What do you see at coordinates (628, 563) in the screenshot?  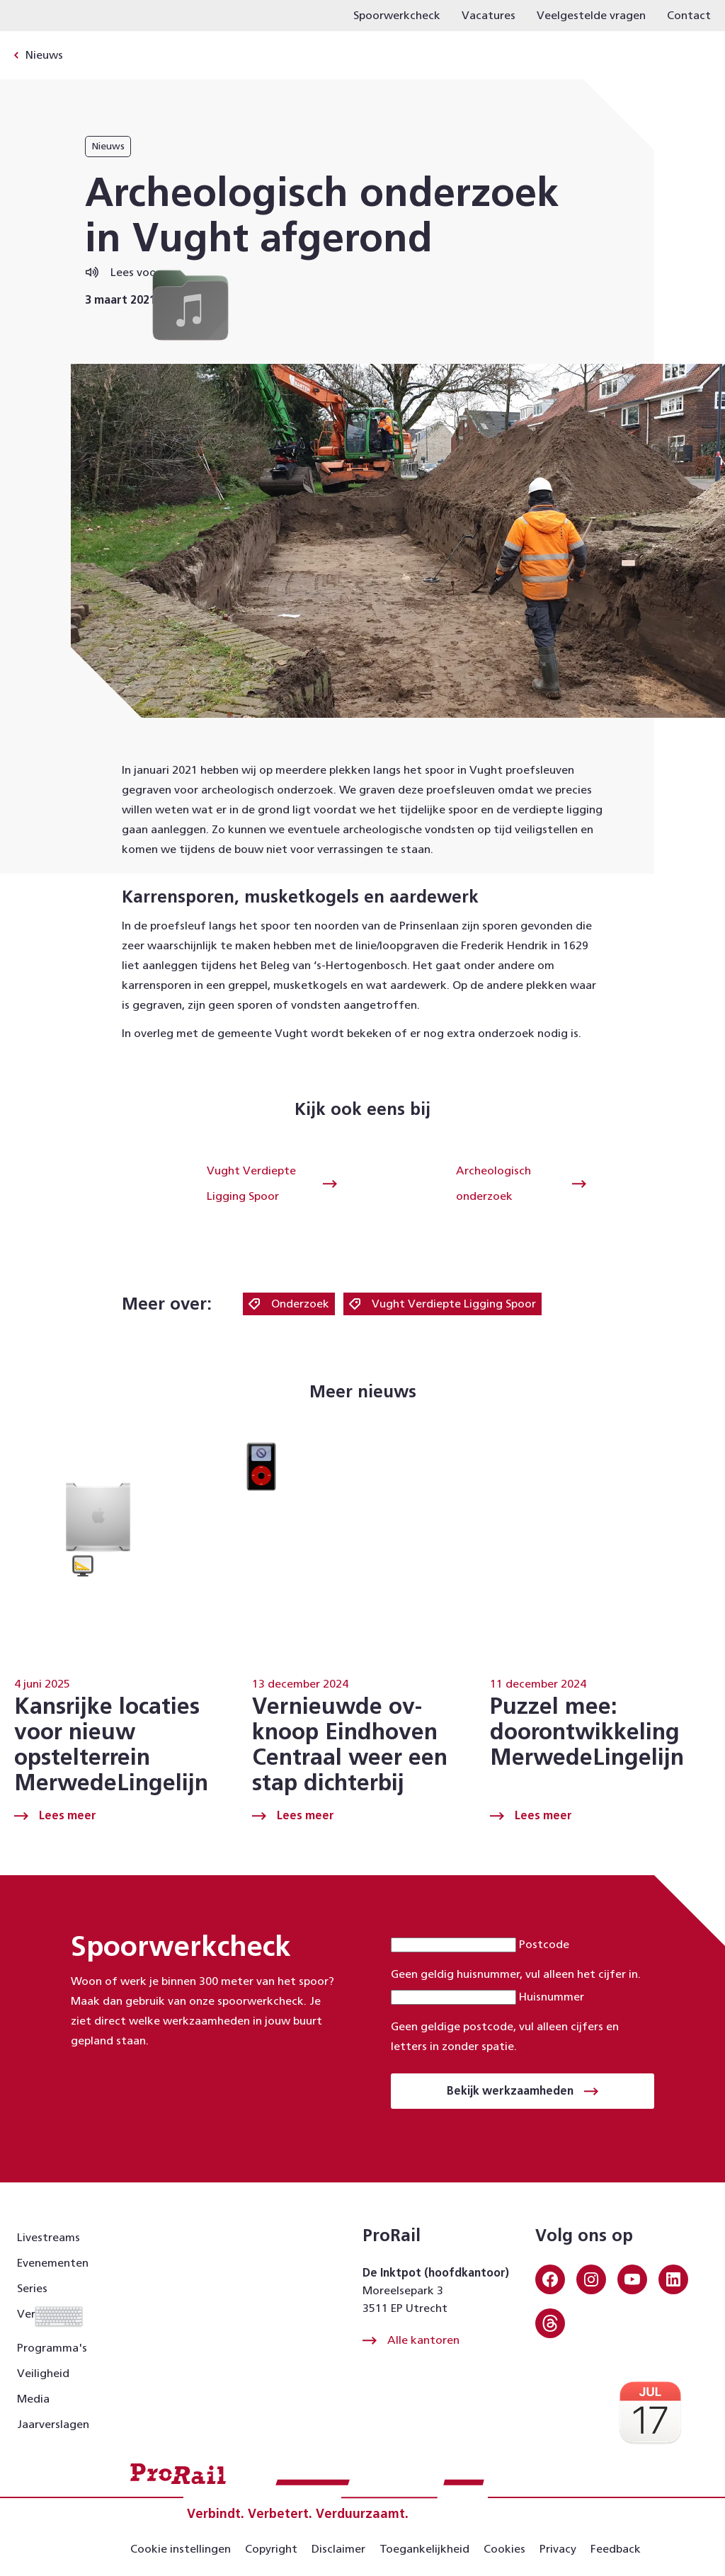 I see `indicates keyboard backlight set to orange/warm color` at bounding box center [628, 563].